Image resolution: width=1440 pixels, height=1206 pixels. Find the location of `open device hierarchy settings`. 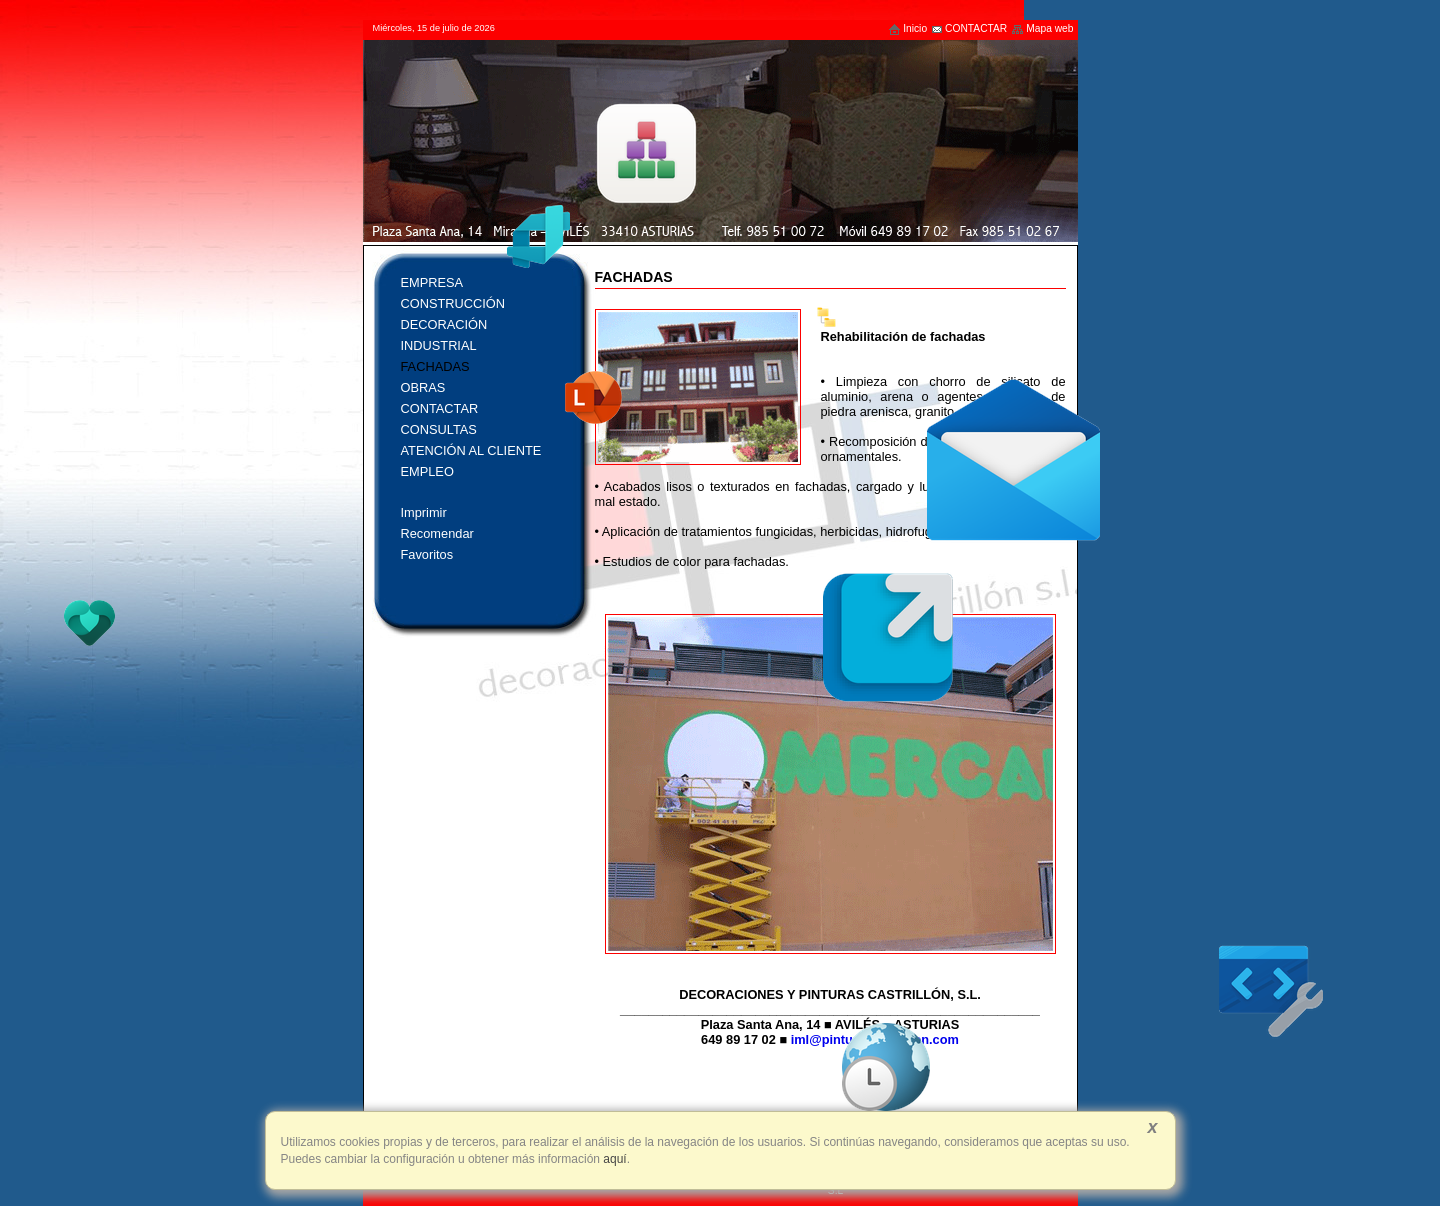

open device hierarchy settings is located at coordinates (646, 153).